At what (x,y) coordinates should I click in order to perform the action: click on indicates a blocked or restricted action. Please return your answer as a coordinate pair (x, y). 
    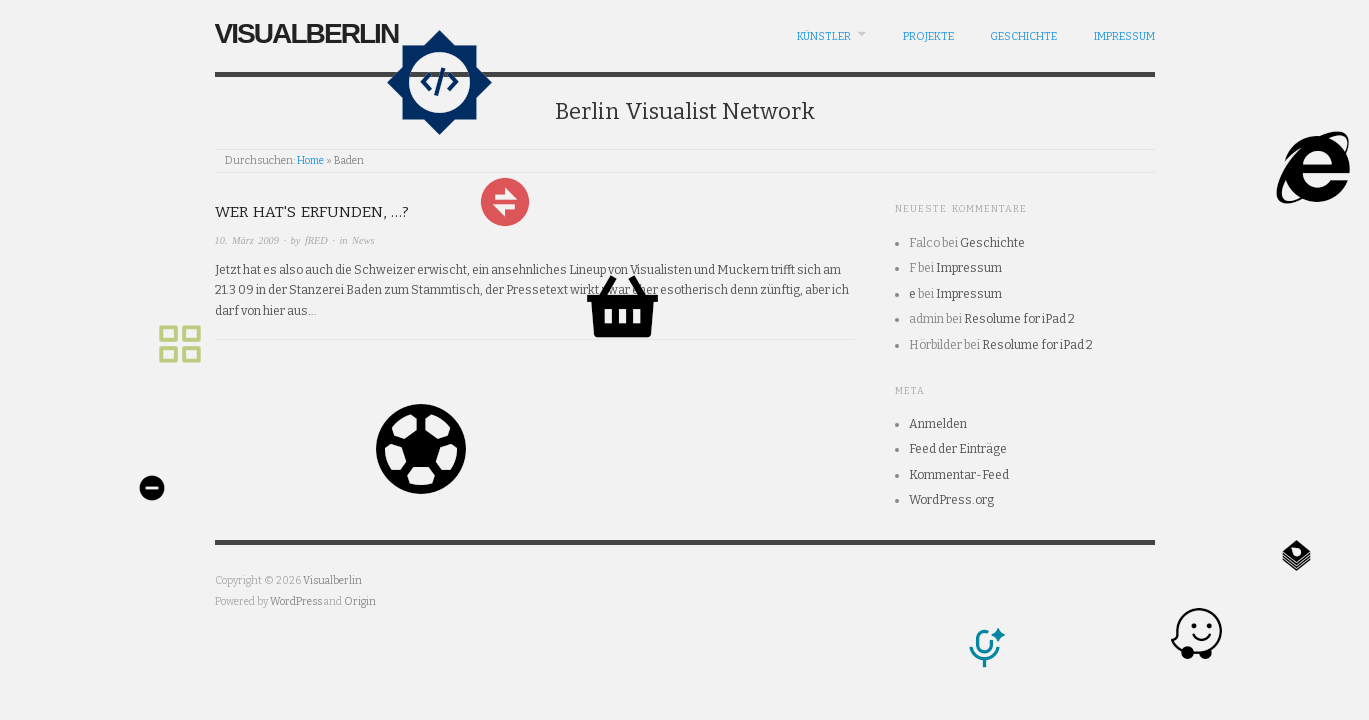
    Looking at the image, I should click on (152, 488).